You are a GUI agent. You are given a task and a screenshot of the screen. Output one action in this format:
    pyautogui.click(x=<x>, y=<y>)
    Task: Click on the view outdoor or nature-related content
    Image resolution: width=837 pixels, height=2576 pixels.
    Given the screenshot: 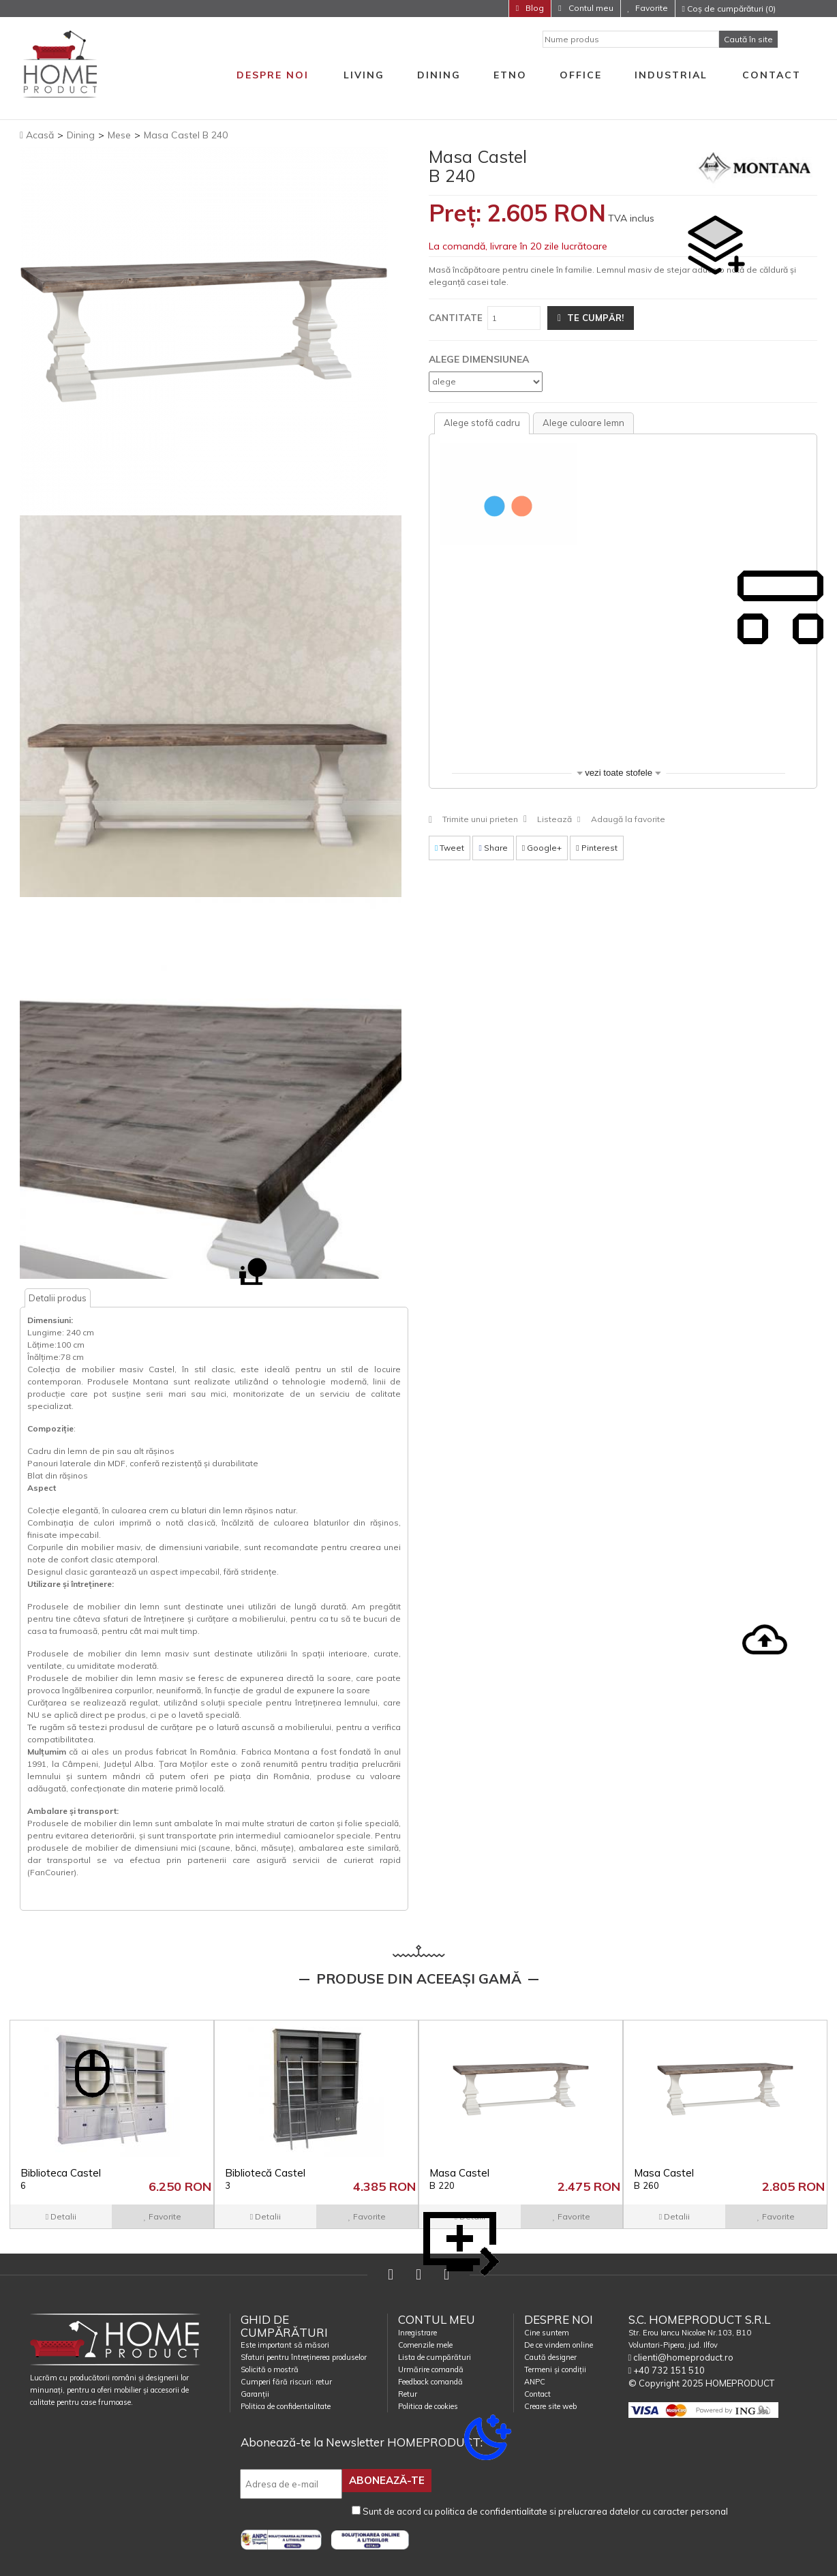 What is the action you would take?
    pyautogui.click(x=253, y=1271)
    